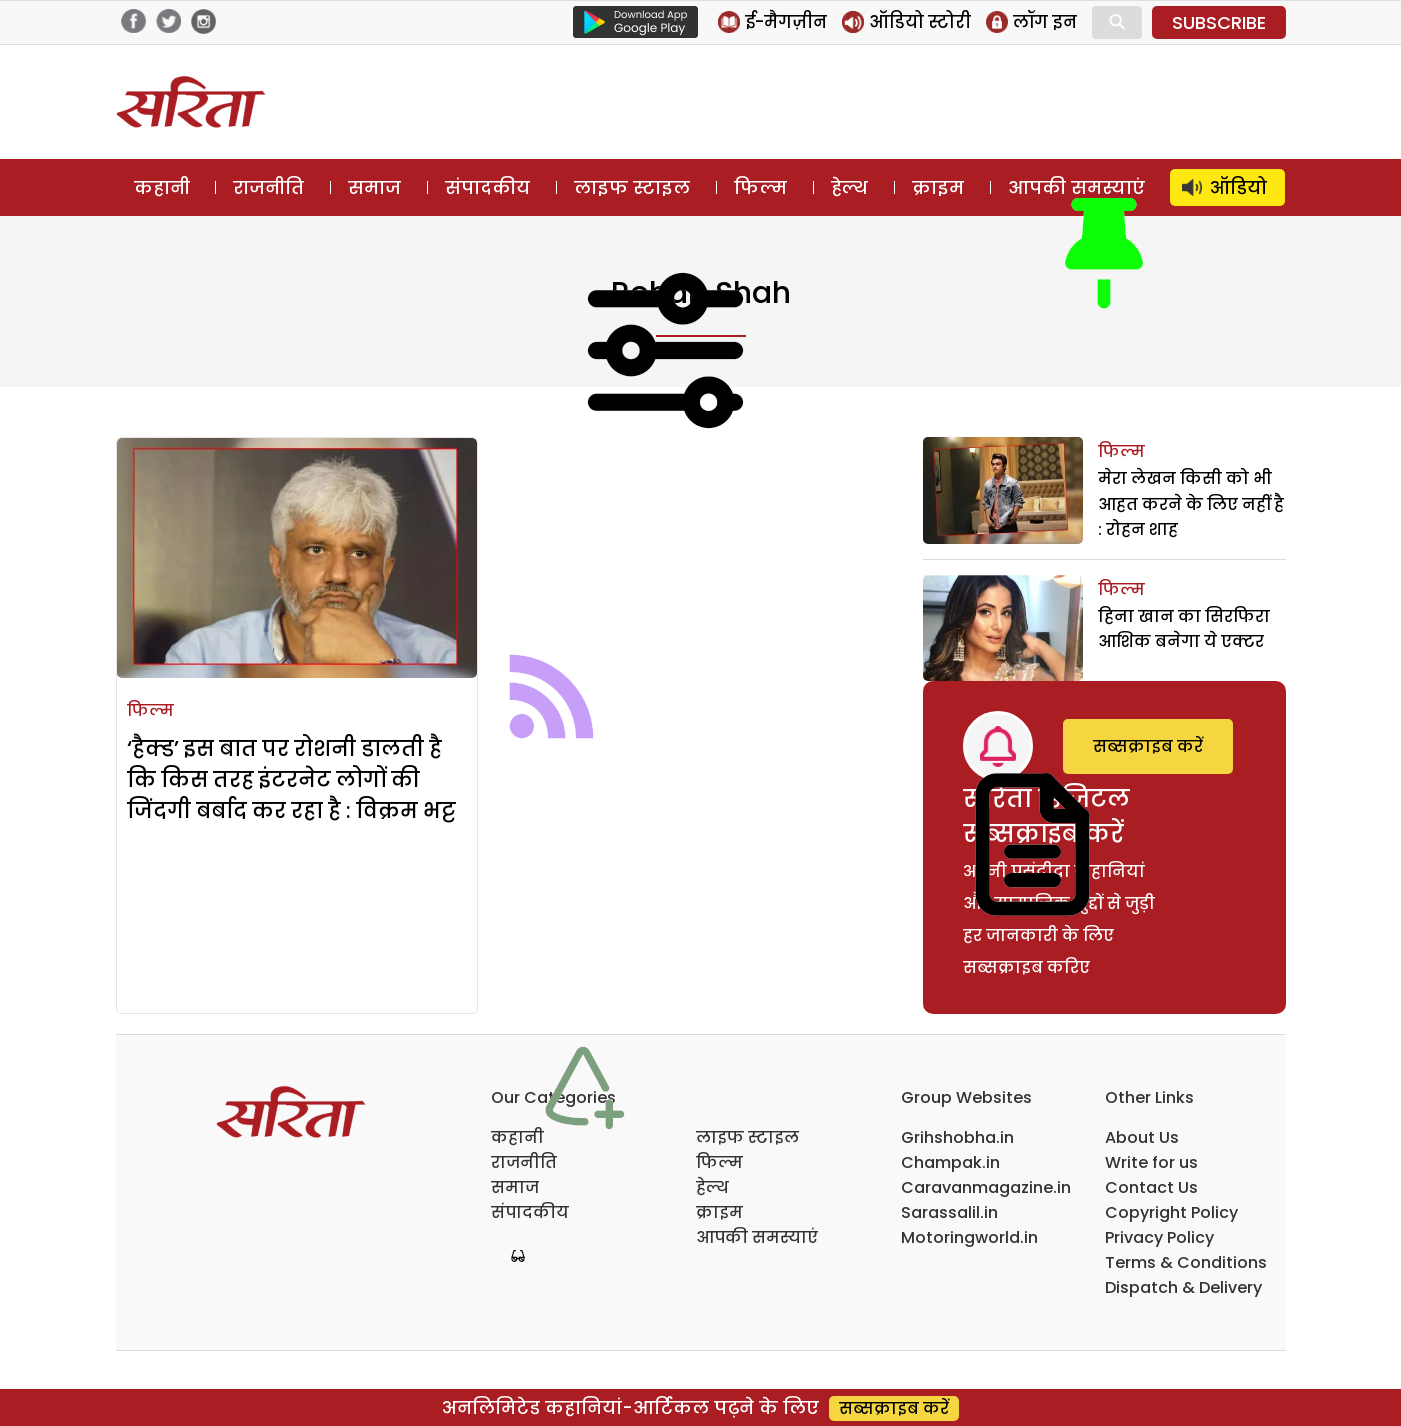 The width and height of the screenshot is (1401, 1426). What do you see at coordinates (518, 1256) in the screenshot?
I see `toggle summer or beach mode` at bounding box center [518, 1256].